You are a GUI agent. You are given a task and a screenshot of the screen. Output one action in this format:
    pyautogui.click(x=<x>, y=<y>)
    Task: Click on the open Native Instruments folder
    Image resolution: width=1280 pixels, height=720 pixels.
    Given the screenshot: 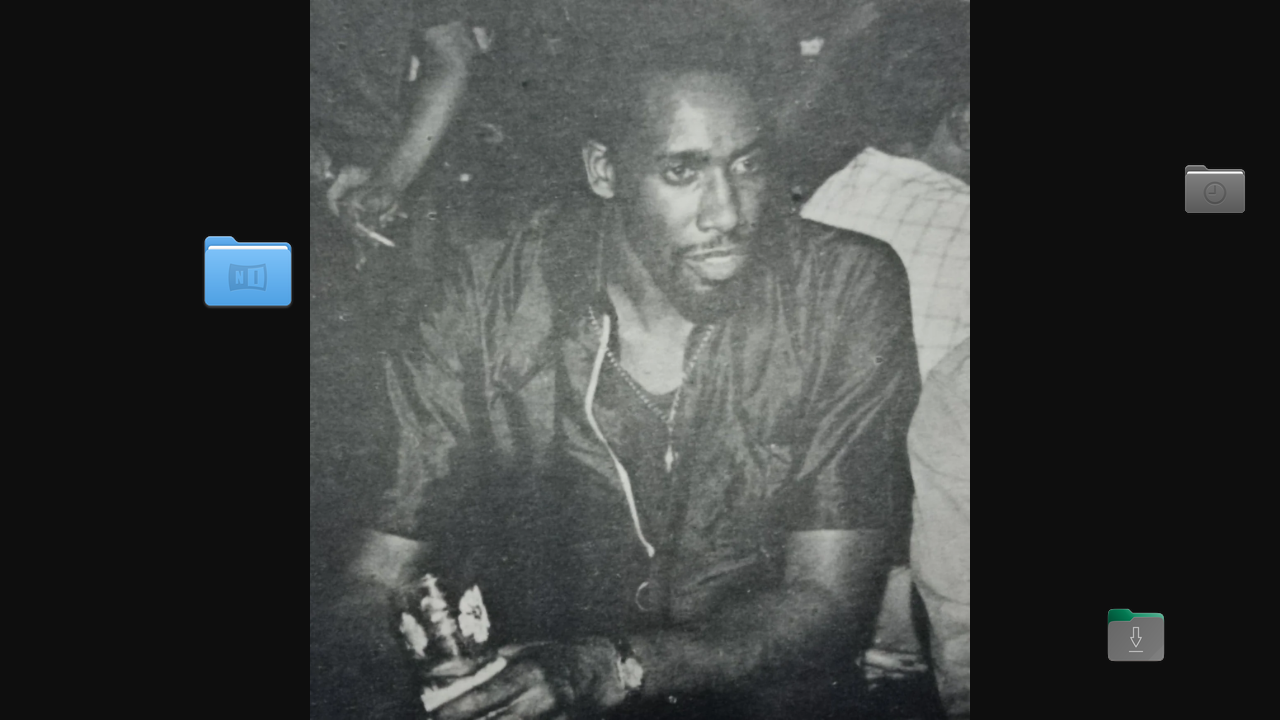 What is the action you would take?
    pyautogui.click(x=248, y=271)
    